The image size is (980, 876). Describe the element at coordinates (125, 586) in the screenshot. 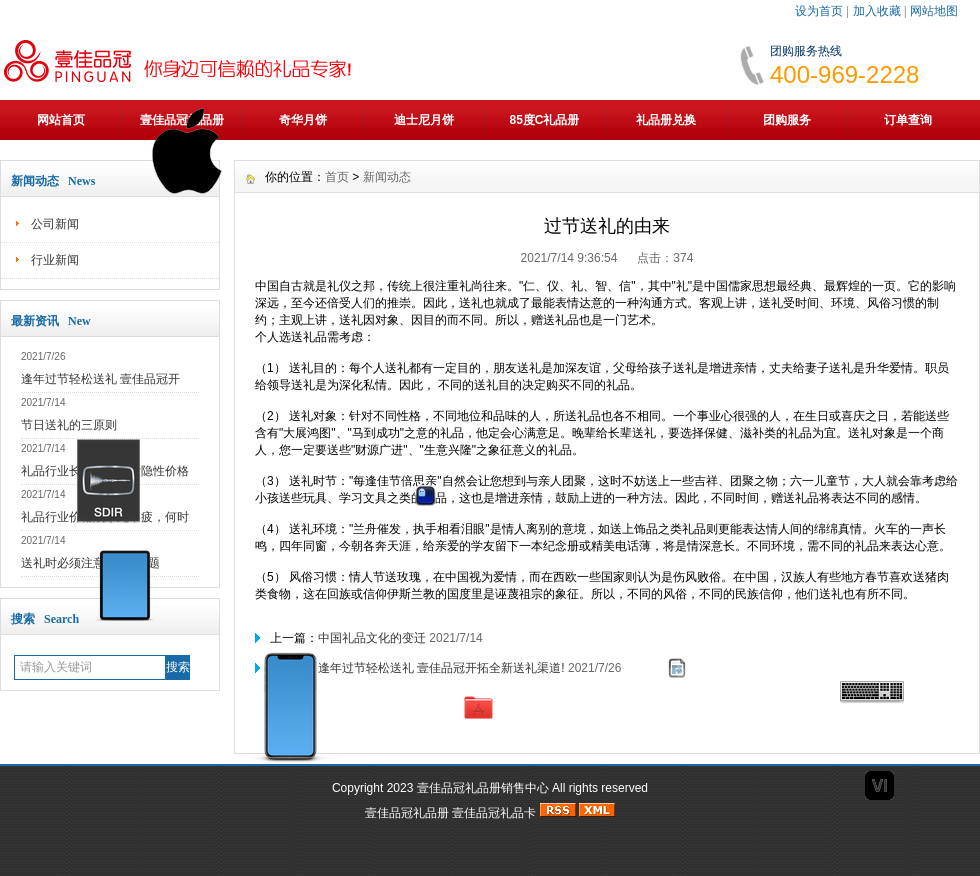

I see `iPad Air device icon` at that location.